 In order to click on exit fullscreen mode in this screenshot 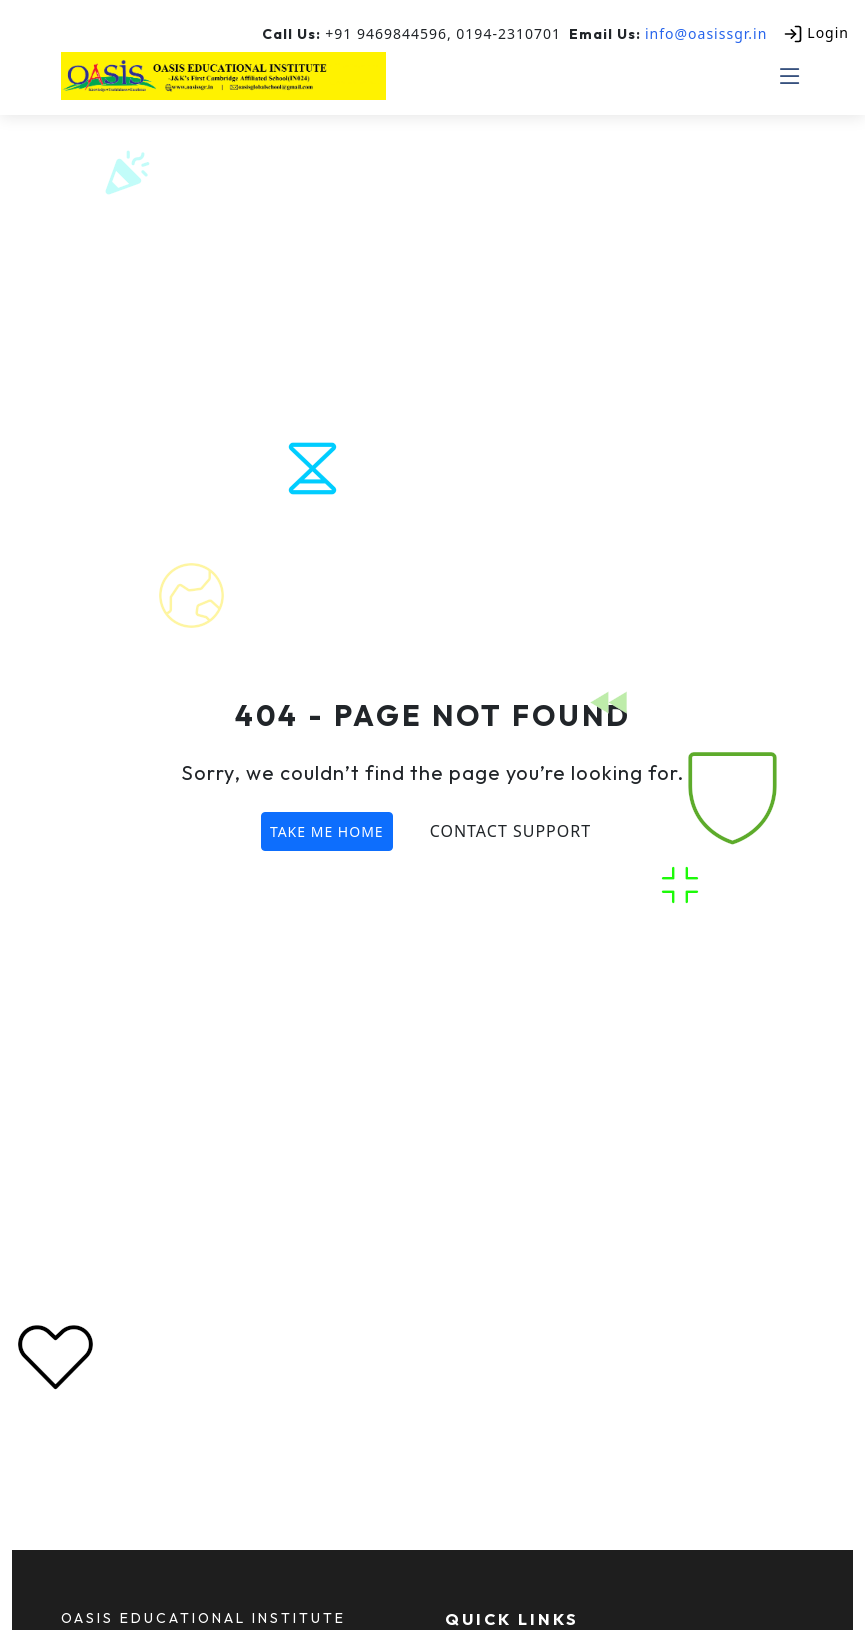, I will do `click(680, 885)`.